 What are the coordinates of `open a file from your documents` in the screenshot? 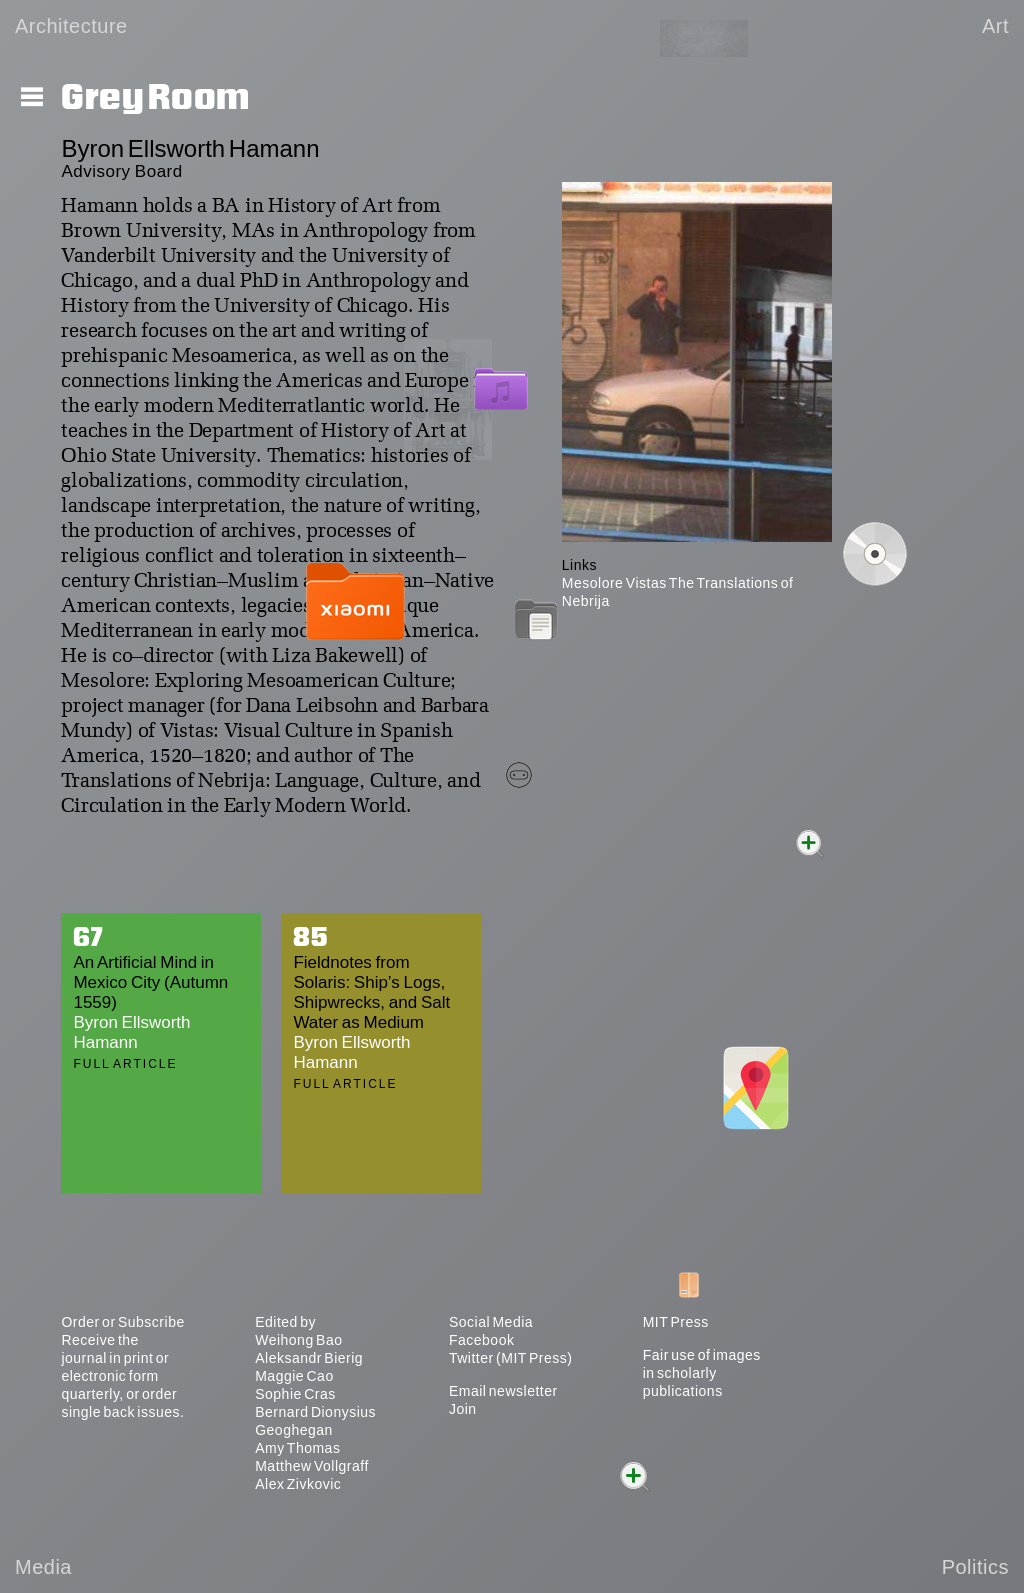 It's located at (536, 619).